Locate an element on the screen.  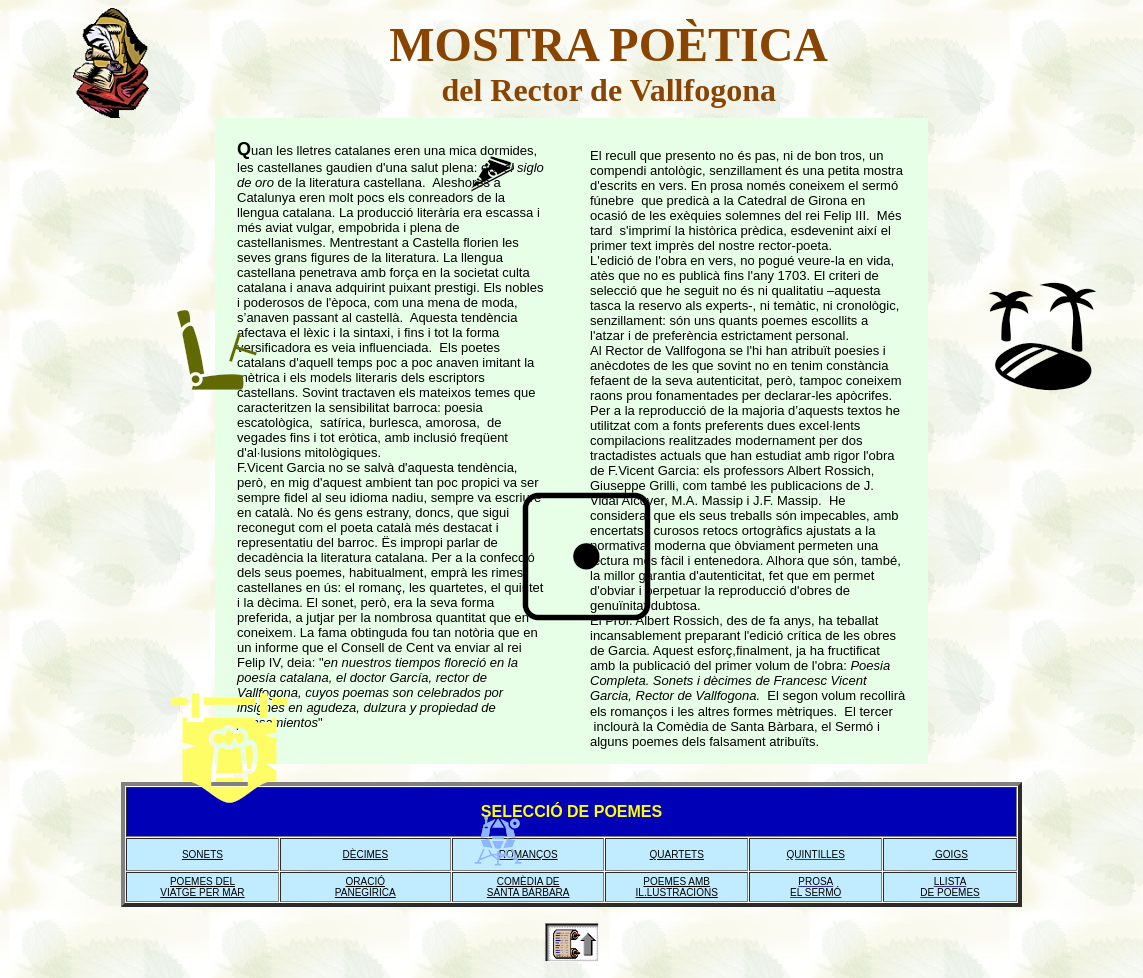
roll the dice or trigger random selection is located at coordinates (586, 556).